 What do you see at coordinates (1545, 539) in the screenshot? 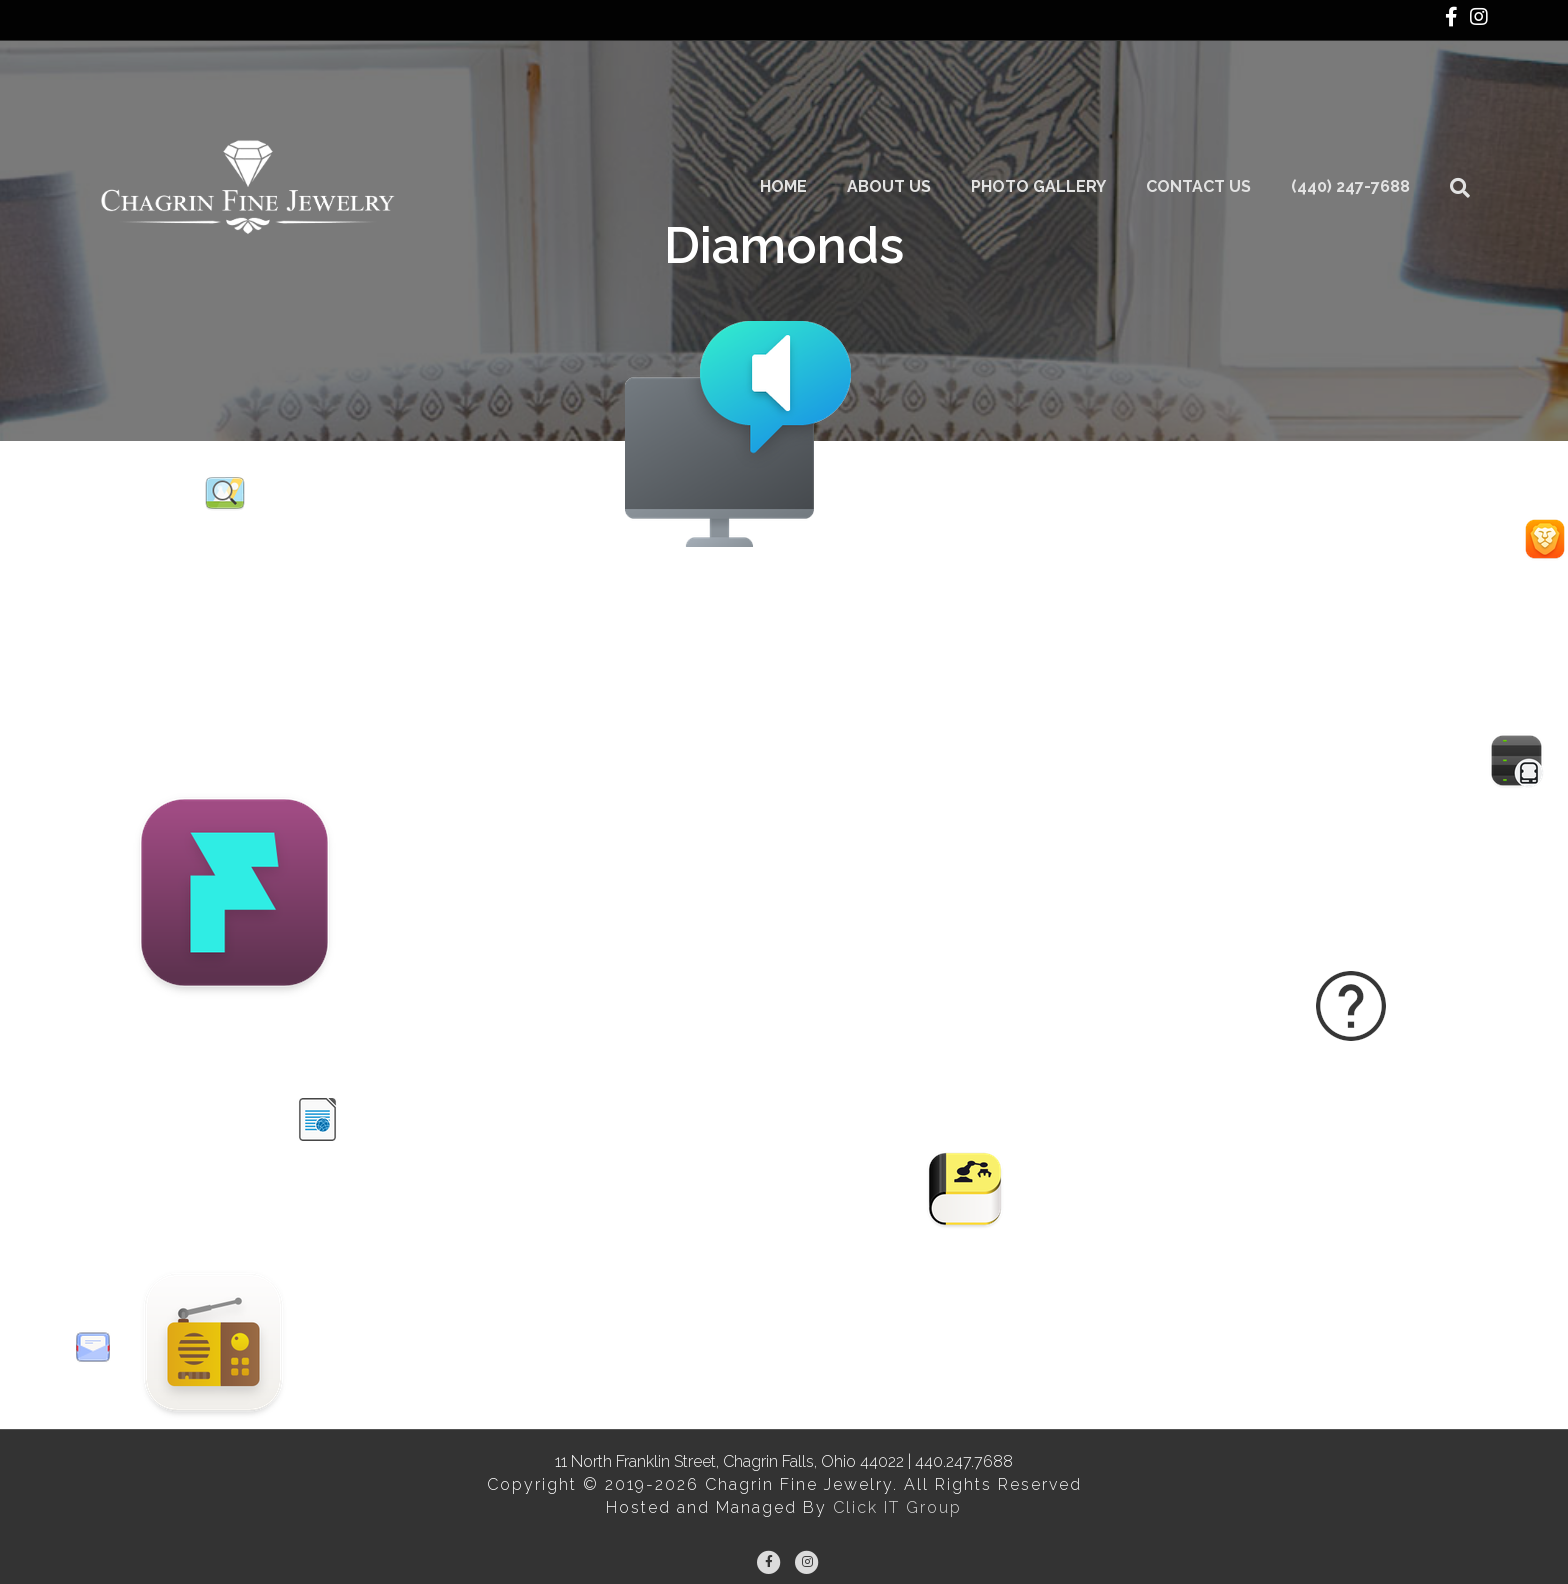
I see `open brave browser beta version` at bounding box center [1545, 539].